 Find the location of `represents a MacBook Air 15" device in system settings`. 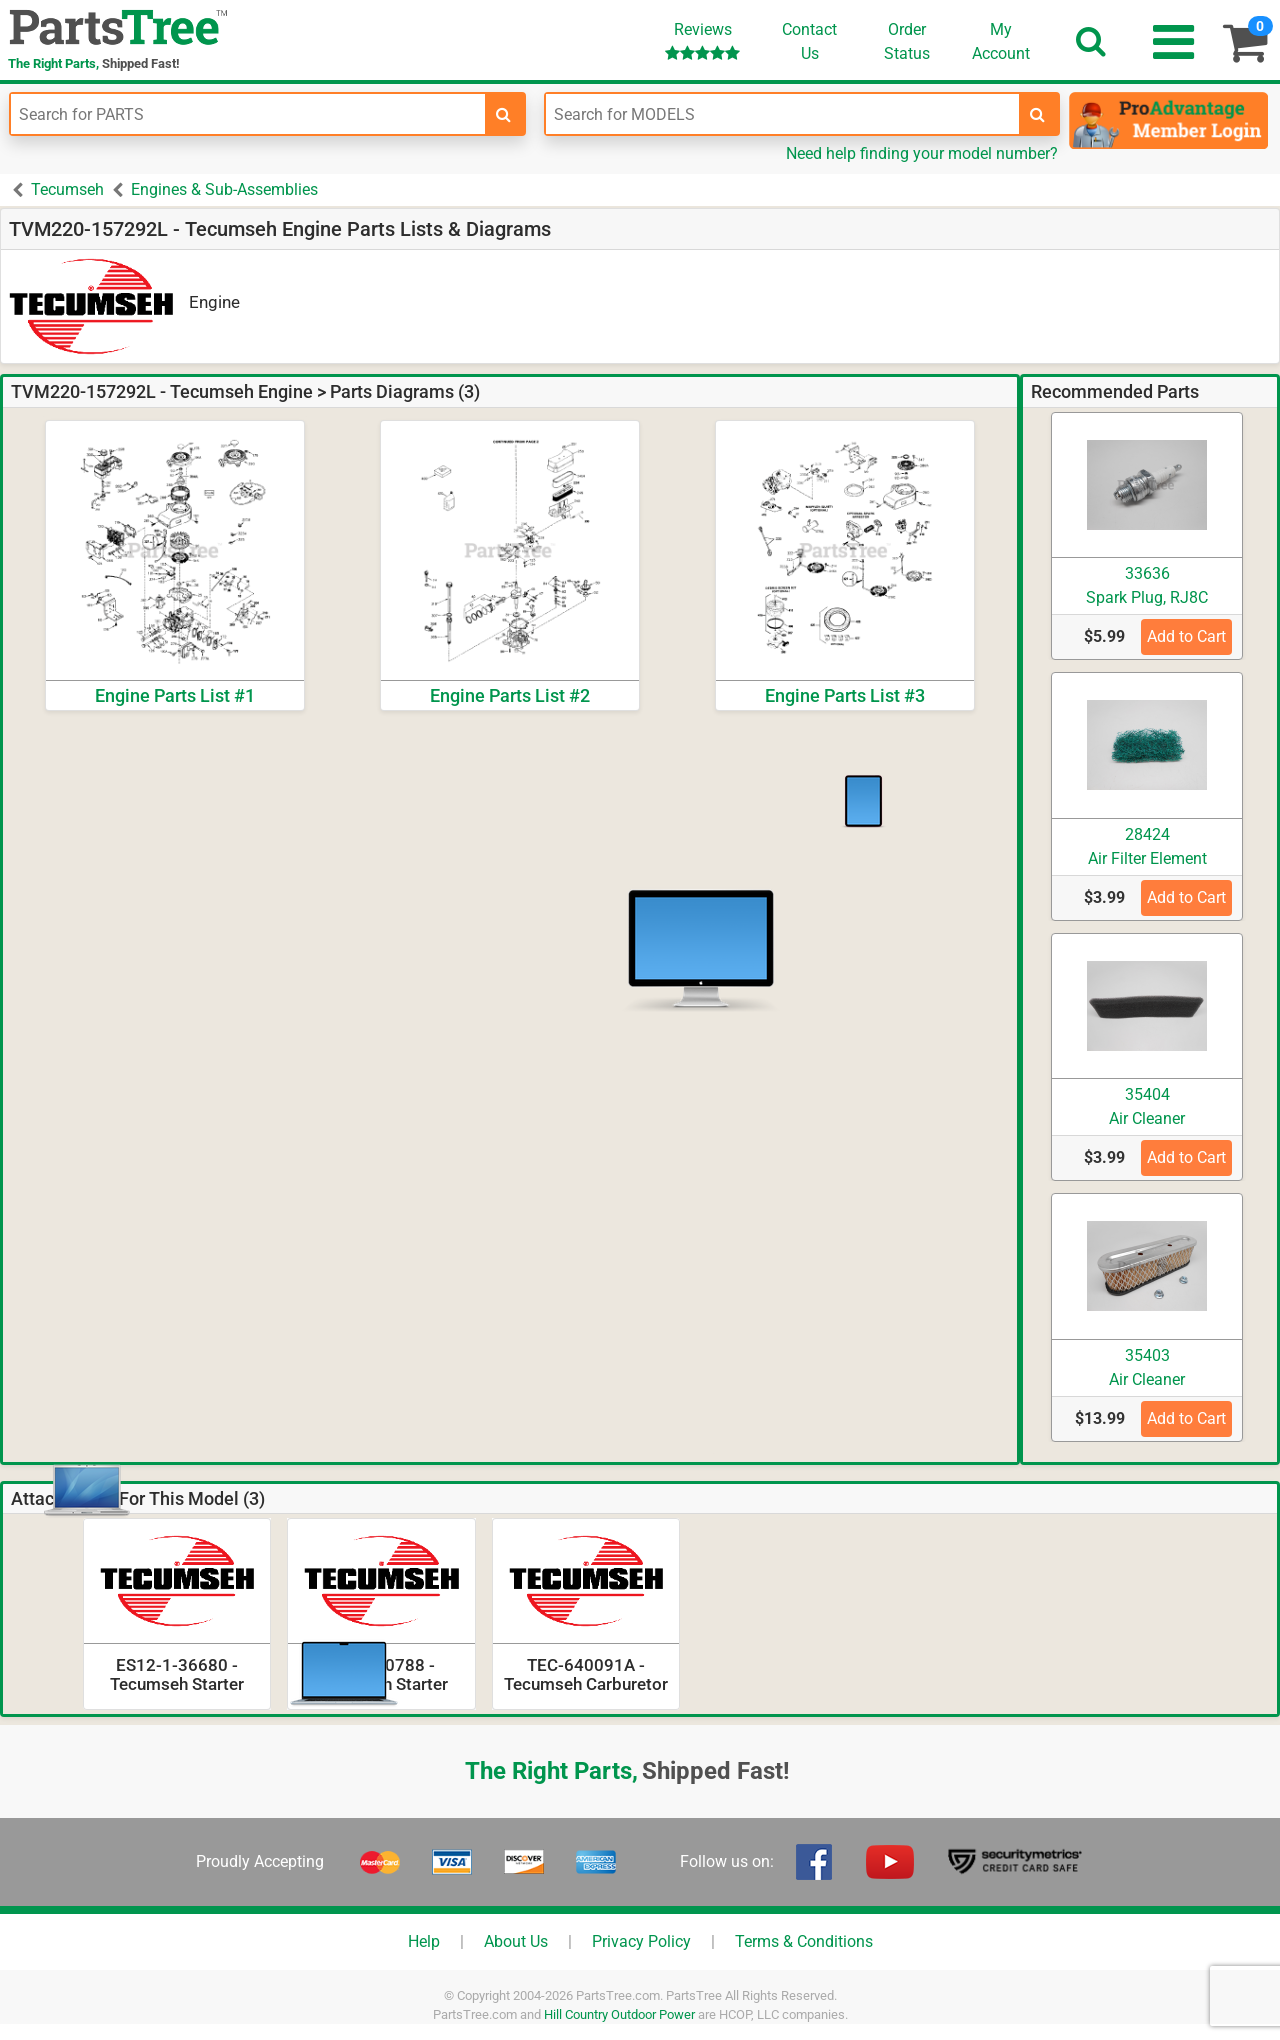

represents a MacBook Air 15" device in system settings is located at coordinates (344, 1668).